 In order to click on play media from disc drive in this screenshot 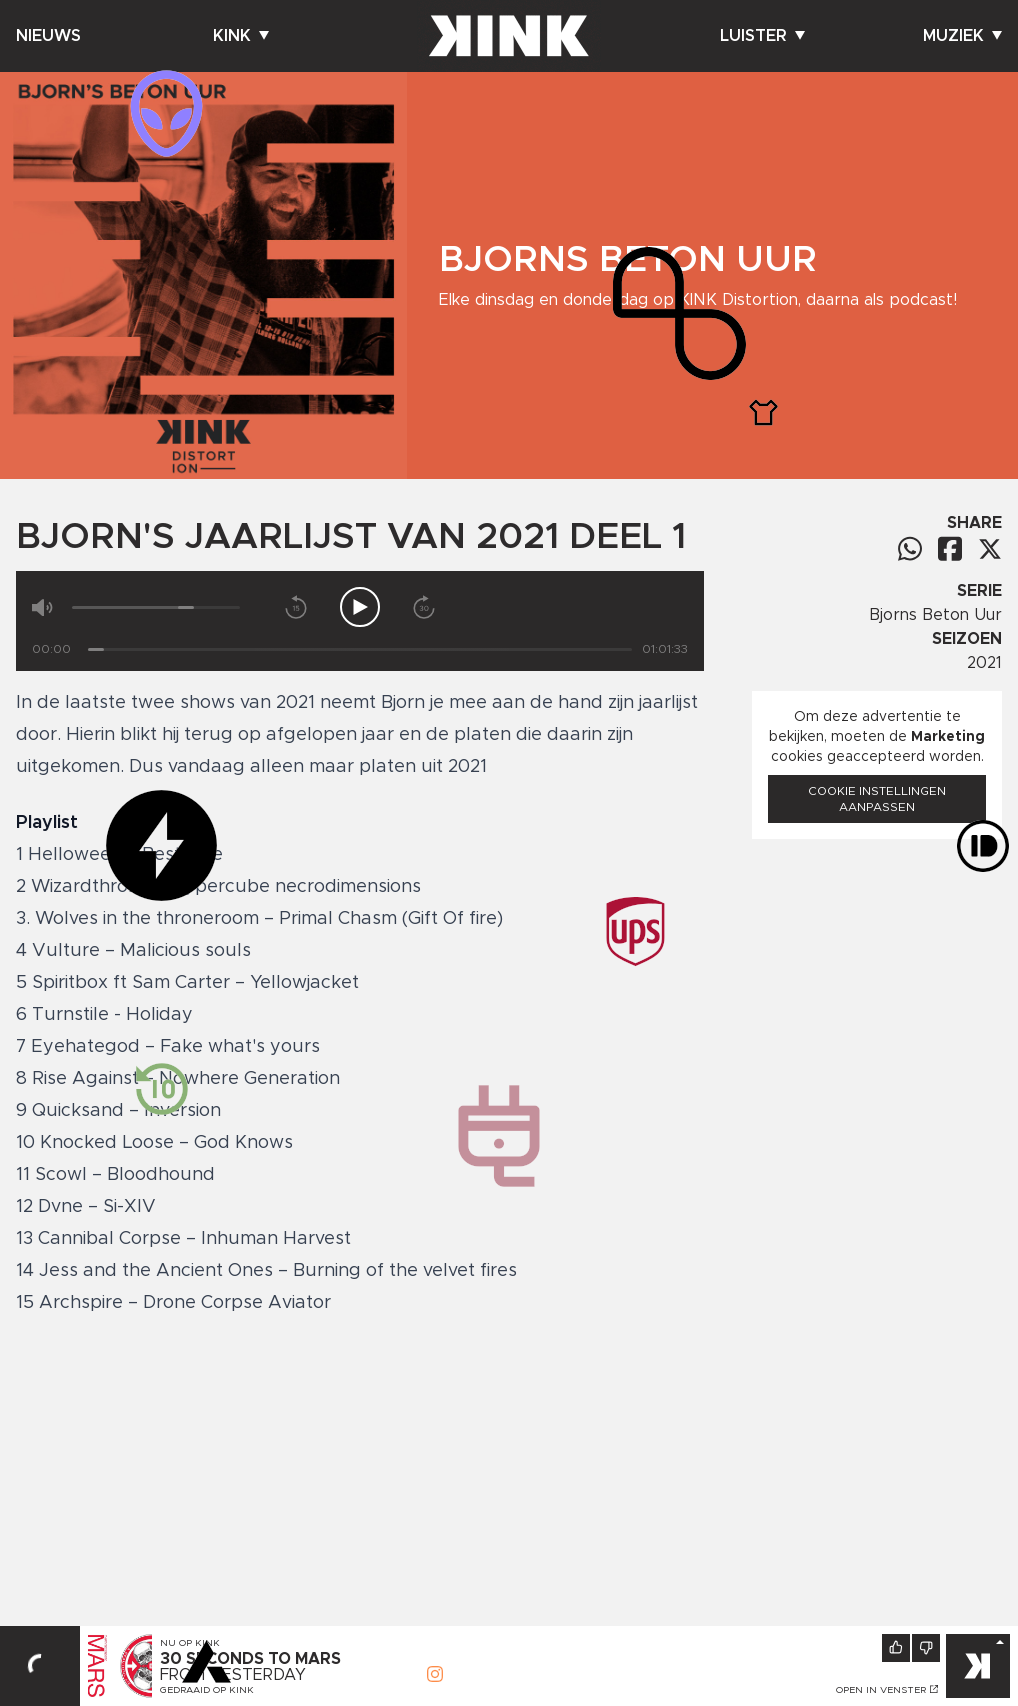, I will do `click(161, 845)`.